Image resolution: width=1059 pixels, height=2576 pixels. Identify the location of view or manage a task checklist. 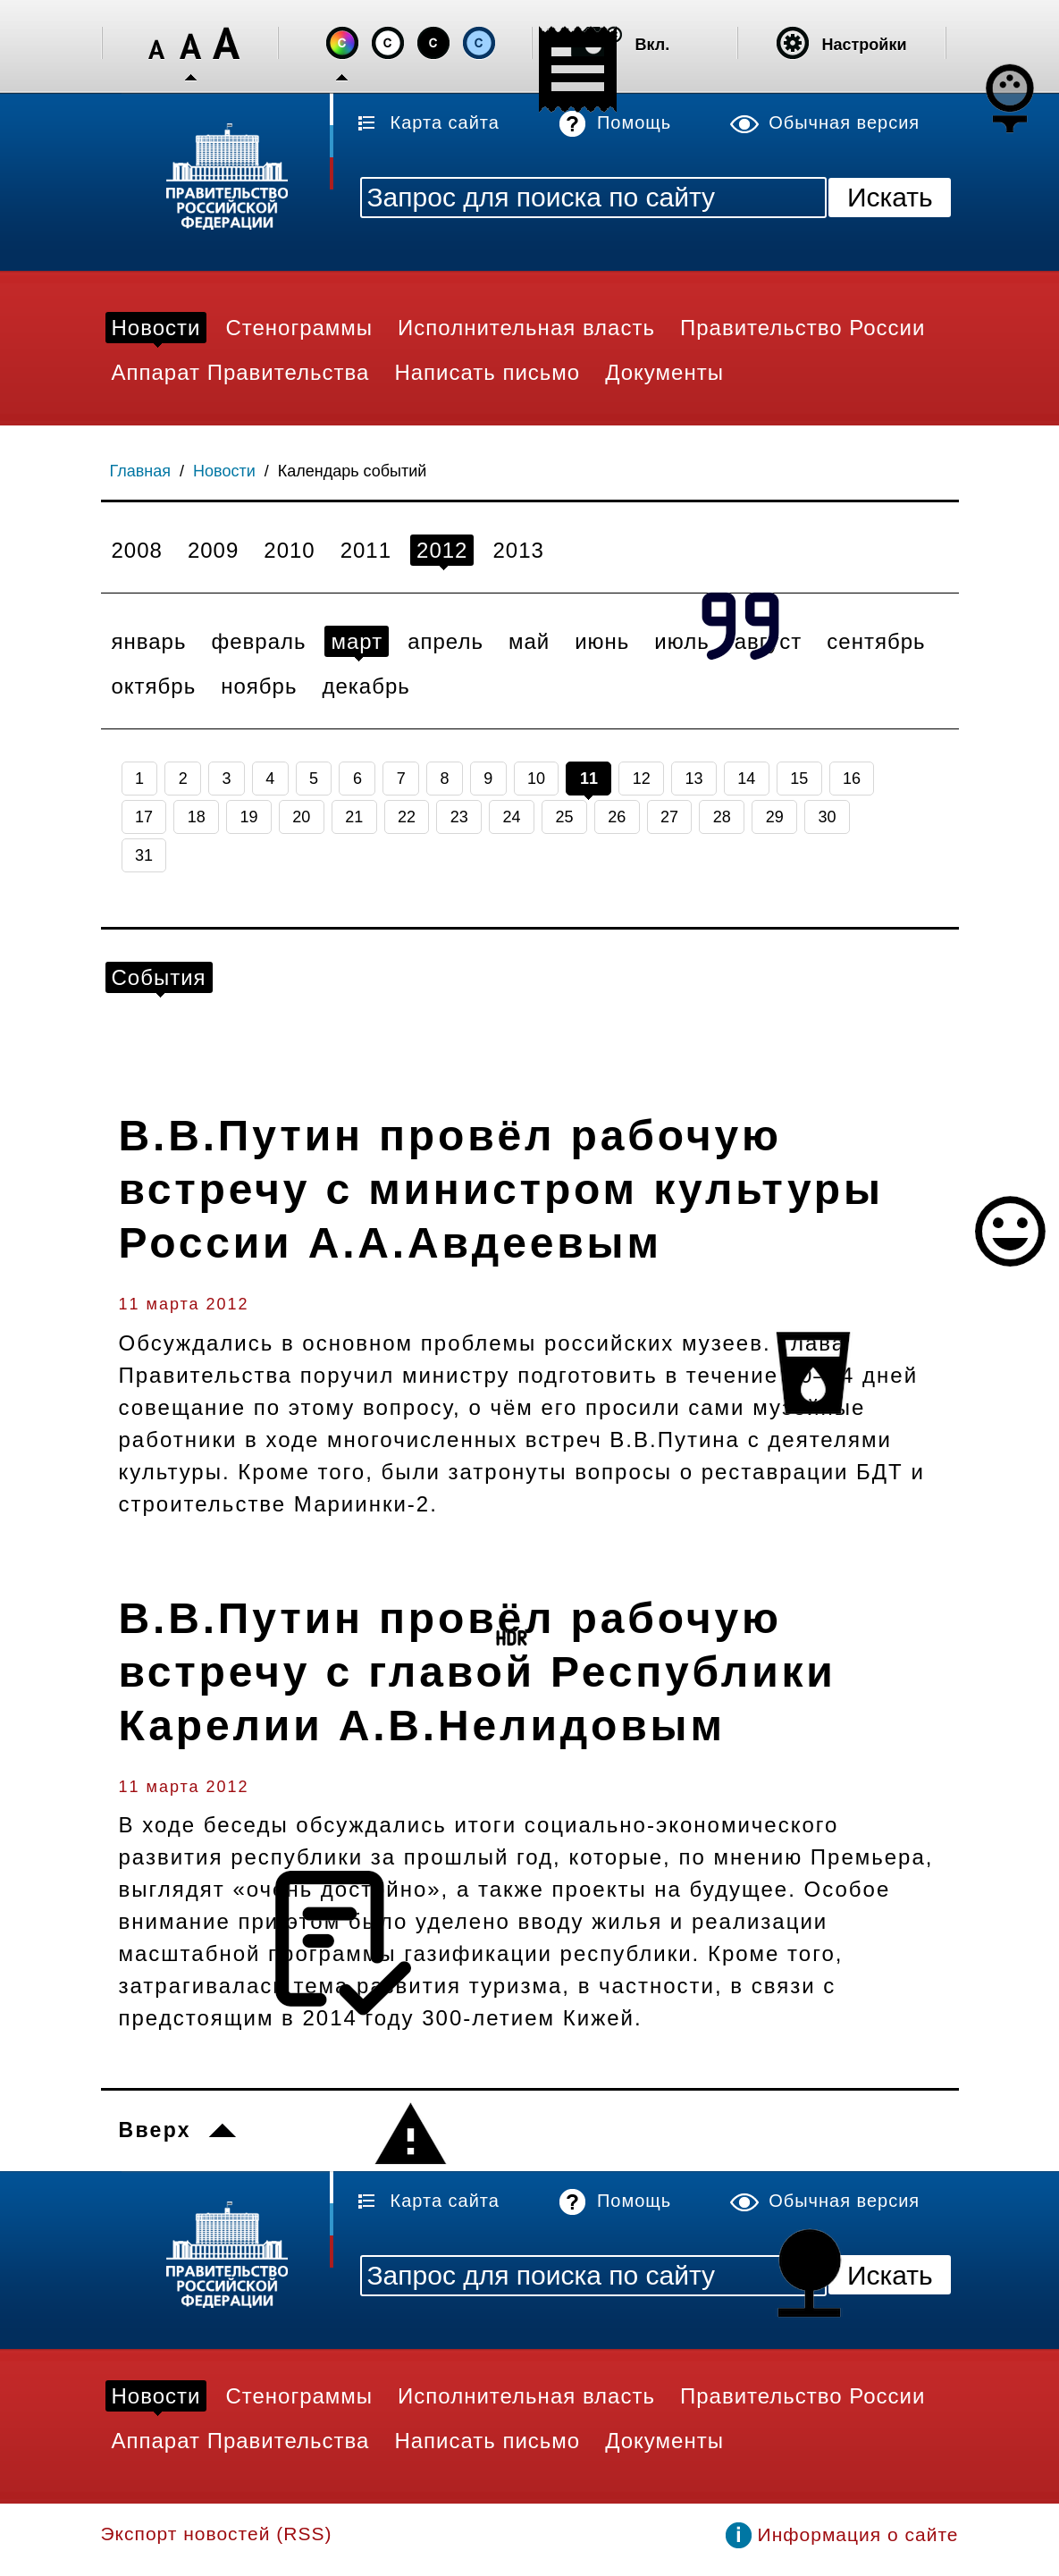
(339, 1943).